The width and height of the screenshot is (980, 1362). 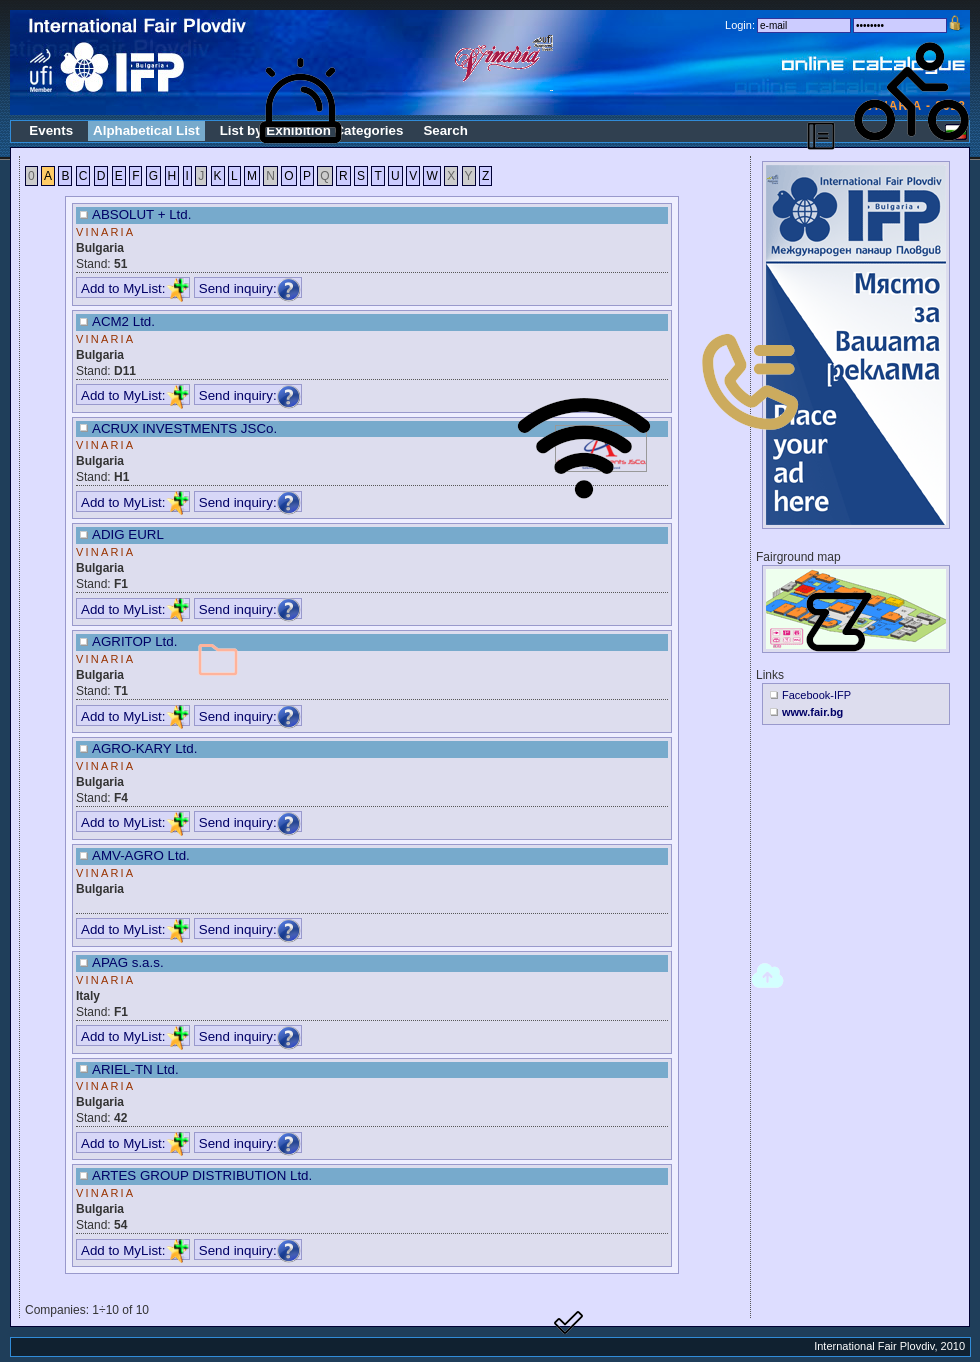 I want to click on upload file to cloud storage, so click(x=767, y=975).